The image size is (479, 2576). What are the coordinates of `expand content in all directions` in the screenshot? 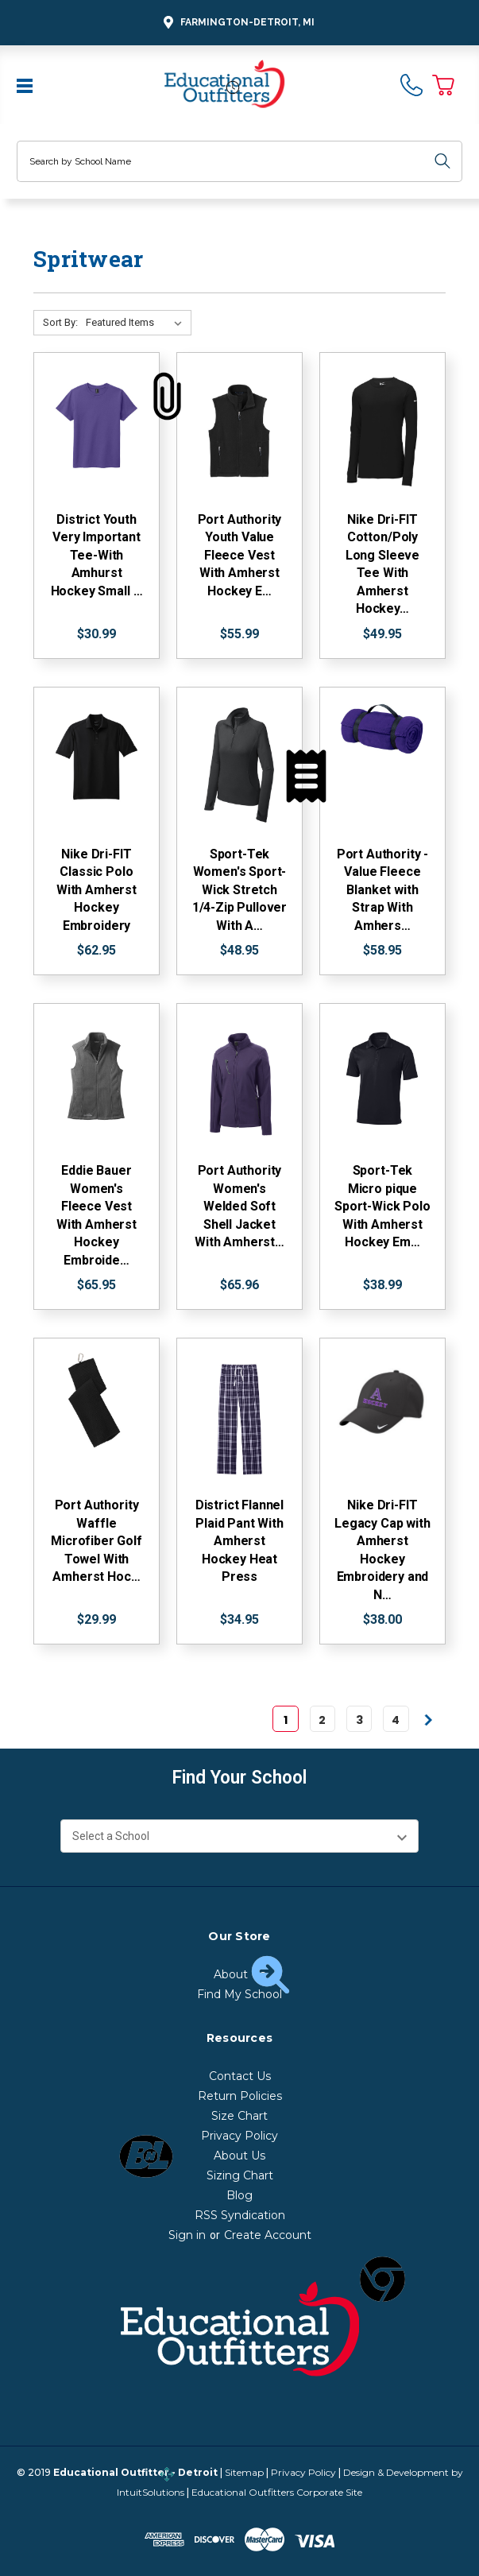 It's located at (167, 2474).